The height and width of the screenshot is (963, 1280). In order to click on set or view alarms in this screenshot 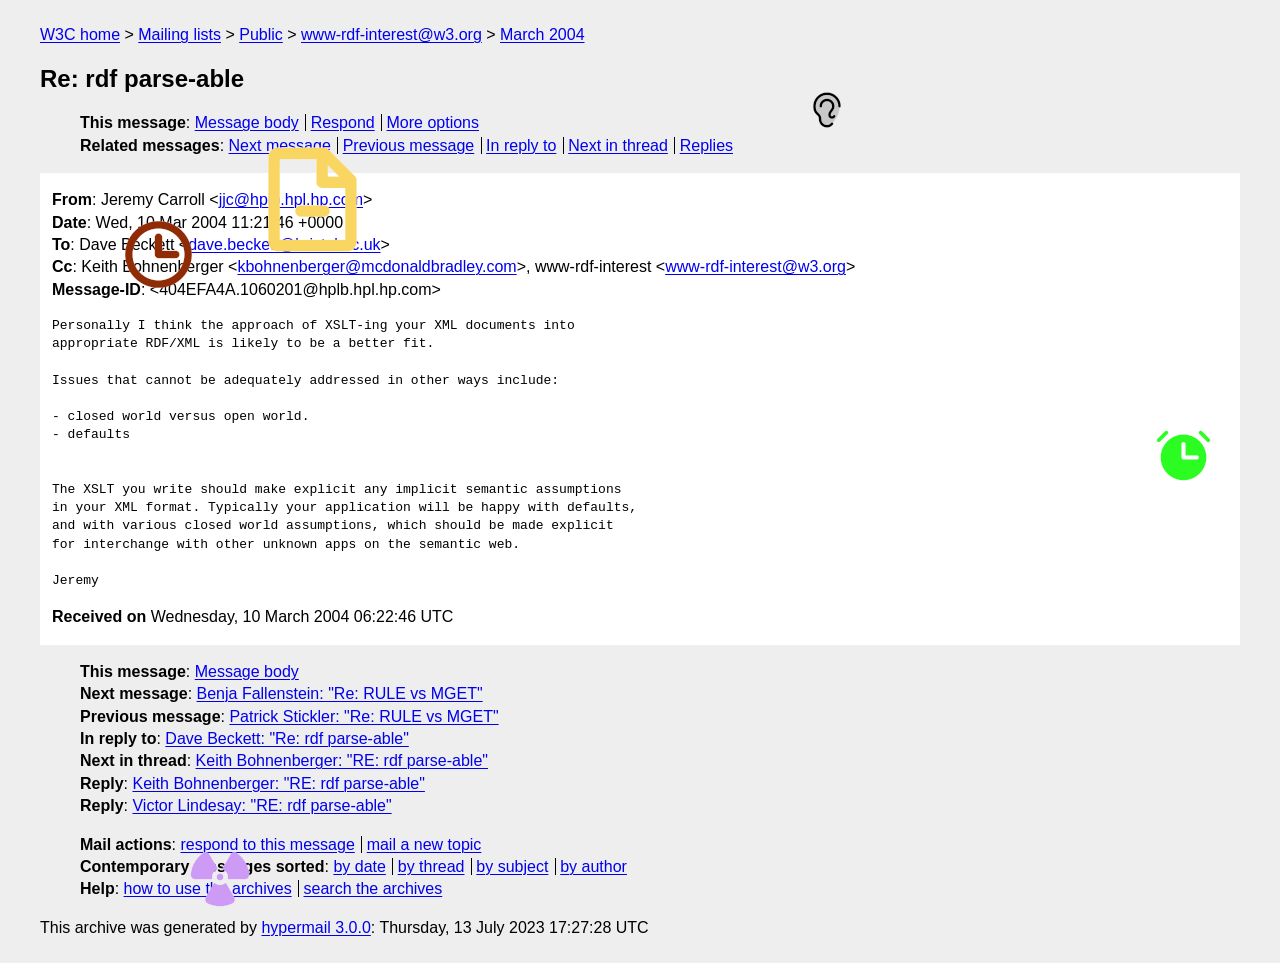, I will do `click(1183, 455)`.